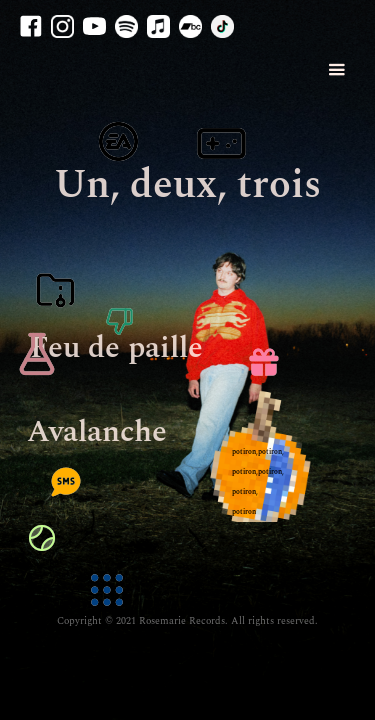  What do you see at coordinates (118, 141) in the screenshot?
I see `Electronic Arts (EA) brand logo` at bounding box center [118, 141].